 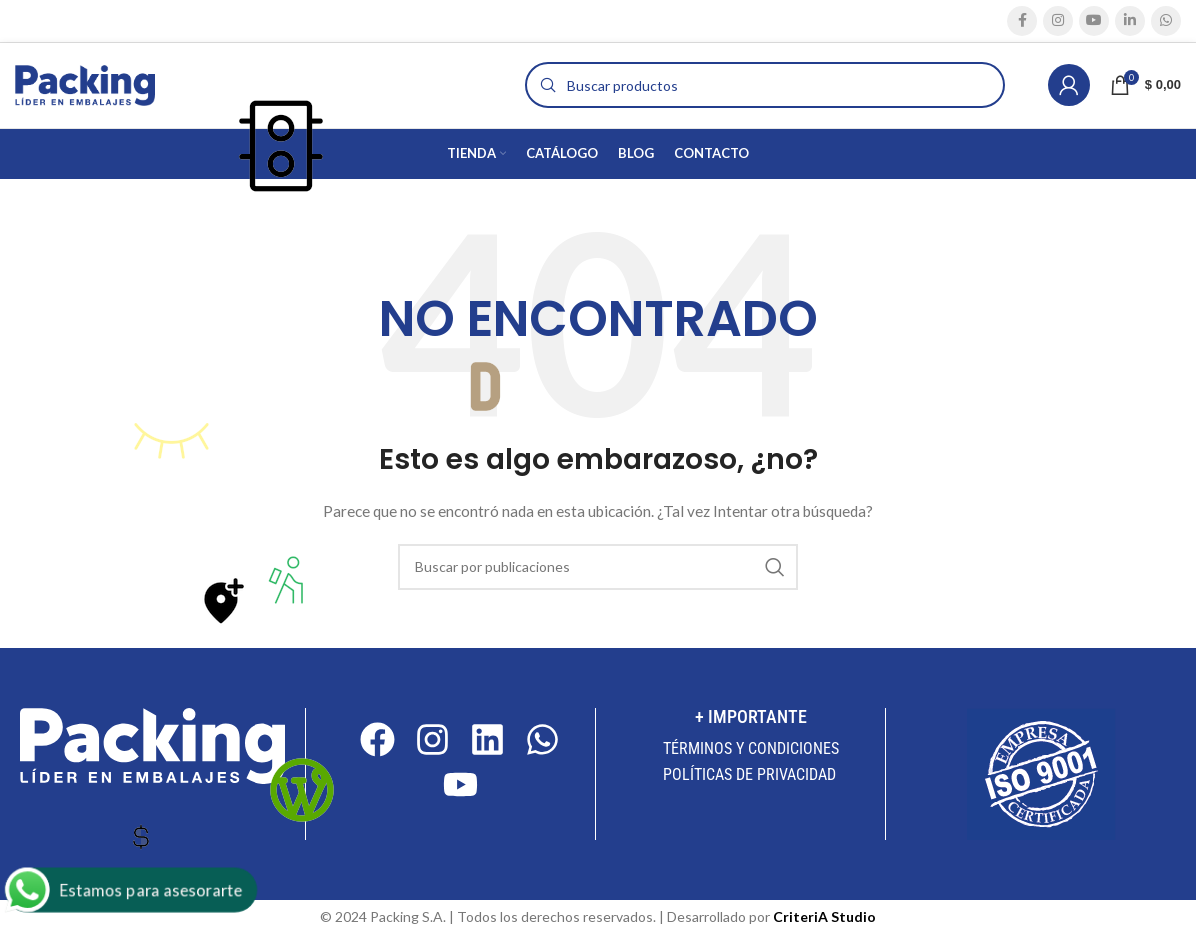 What do you see at coordinates (302, 790) in the screenshot?
I see `link to wordpress site or blog` at bounding box center [302, 790].